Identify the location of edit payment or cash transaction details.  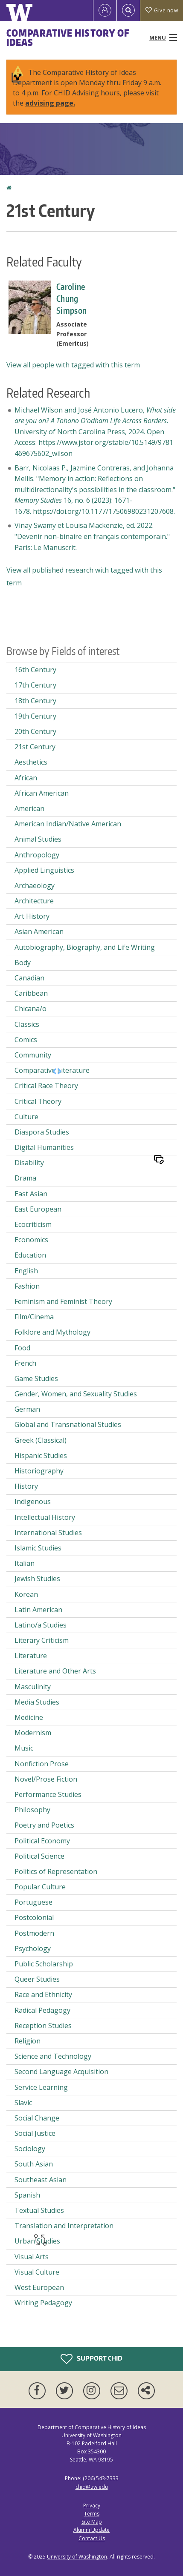
(159, 1159).